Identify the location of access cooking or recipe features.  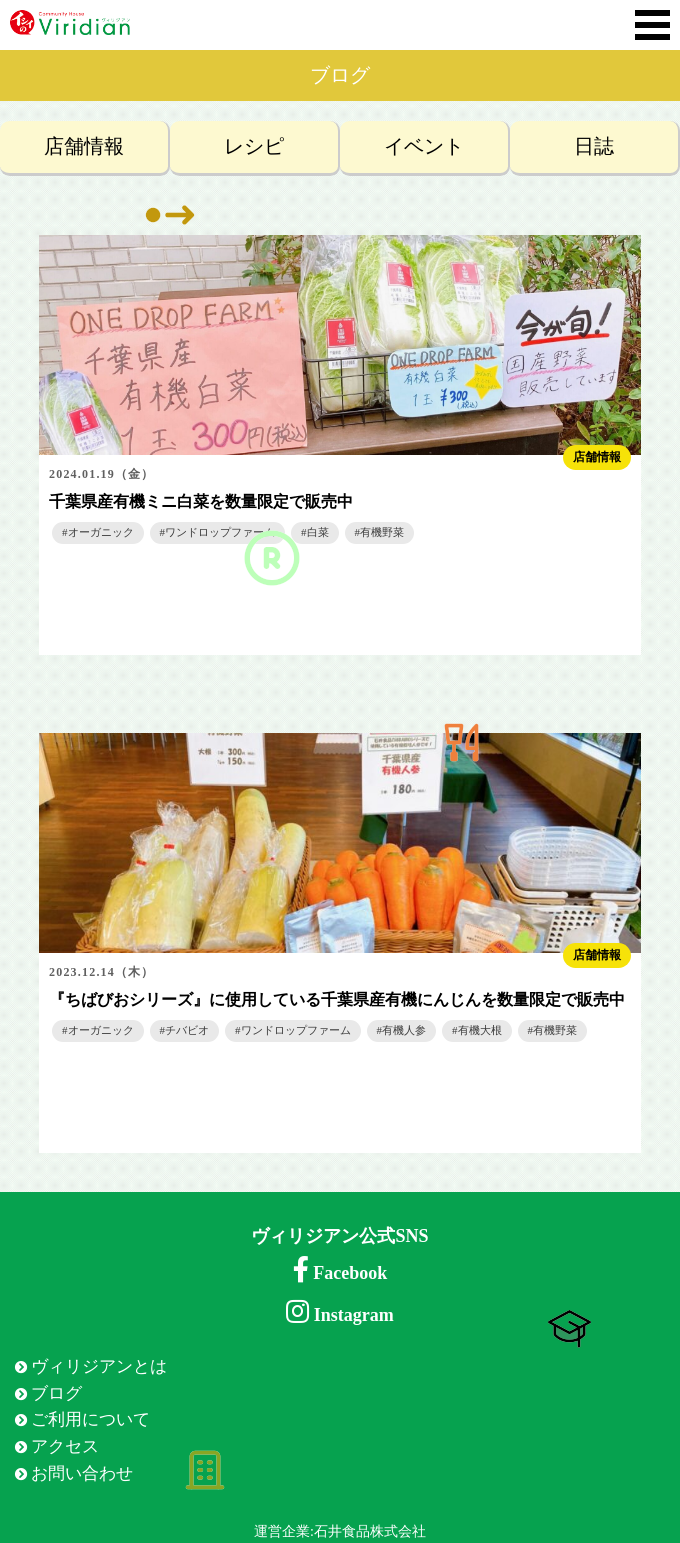
(461, 742).